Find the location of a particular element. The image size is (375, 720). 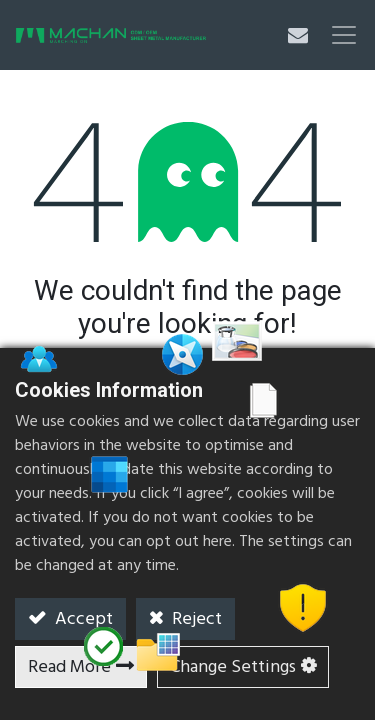

copy file to clipboard is located at coordinates (263, 400).